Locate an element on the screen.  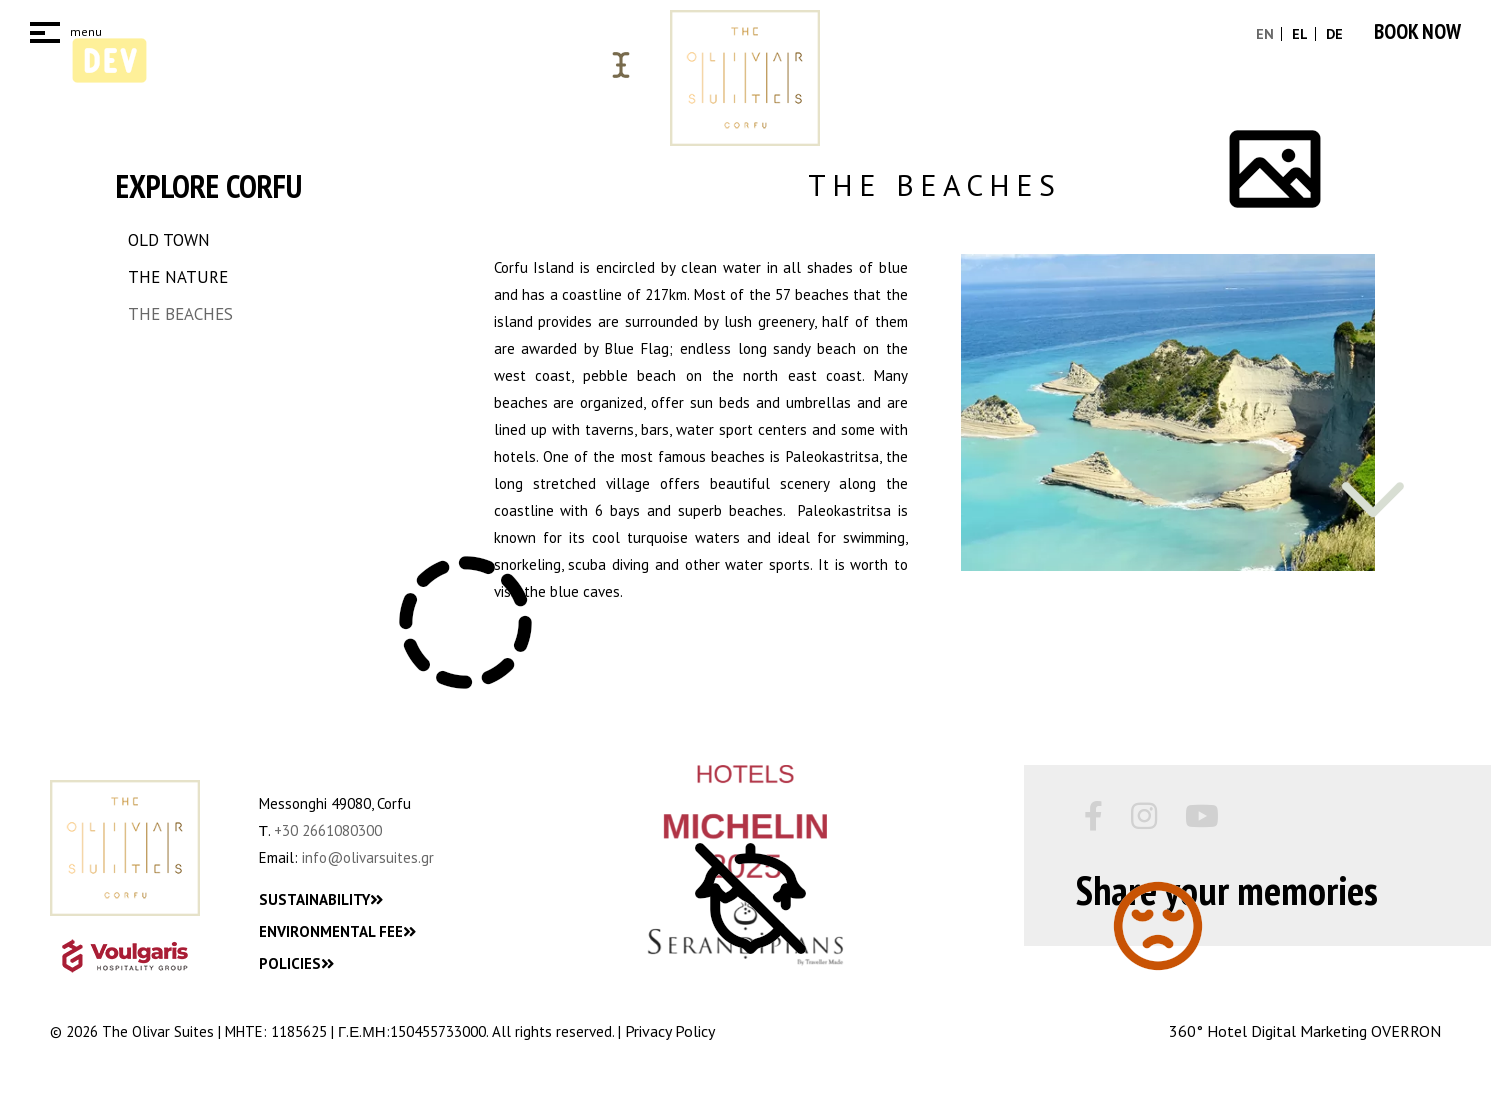
link to dev.to developer community profile is located at coordinates (109, 60).